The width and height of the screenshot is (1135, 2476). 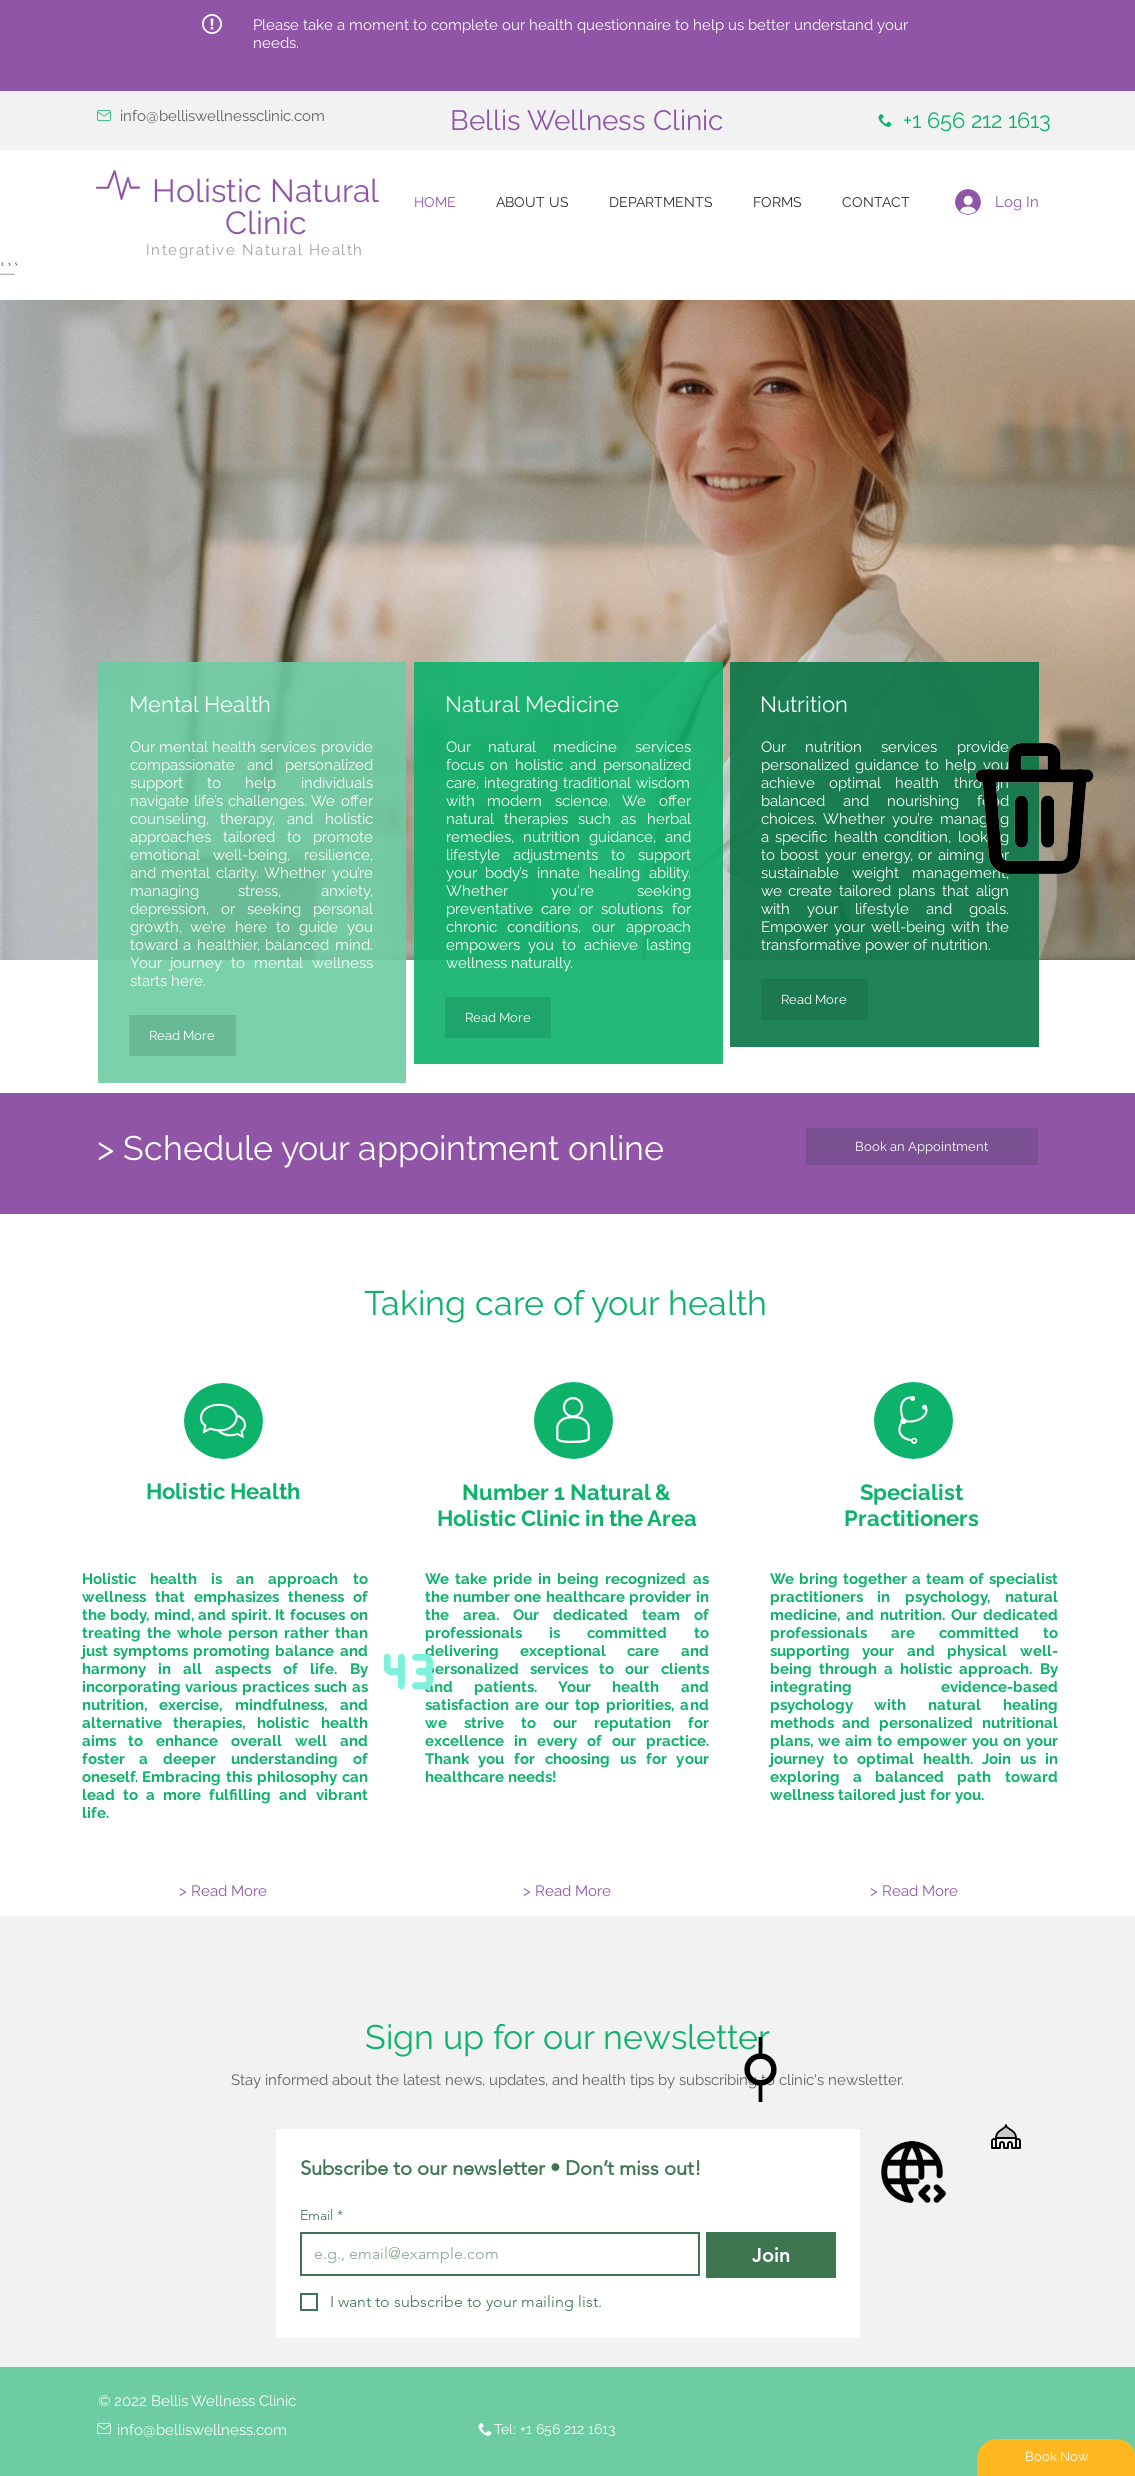 I want to click on view commit history, so click(x=760, y=2069).